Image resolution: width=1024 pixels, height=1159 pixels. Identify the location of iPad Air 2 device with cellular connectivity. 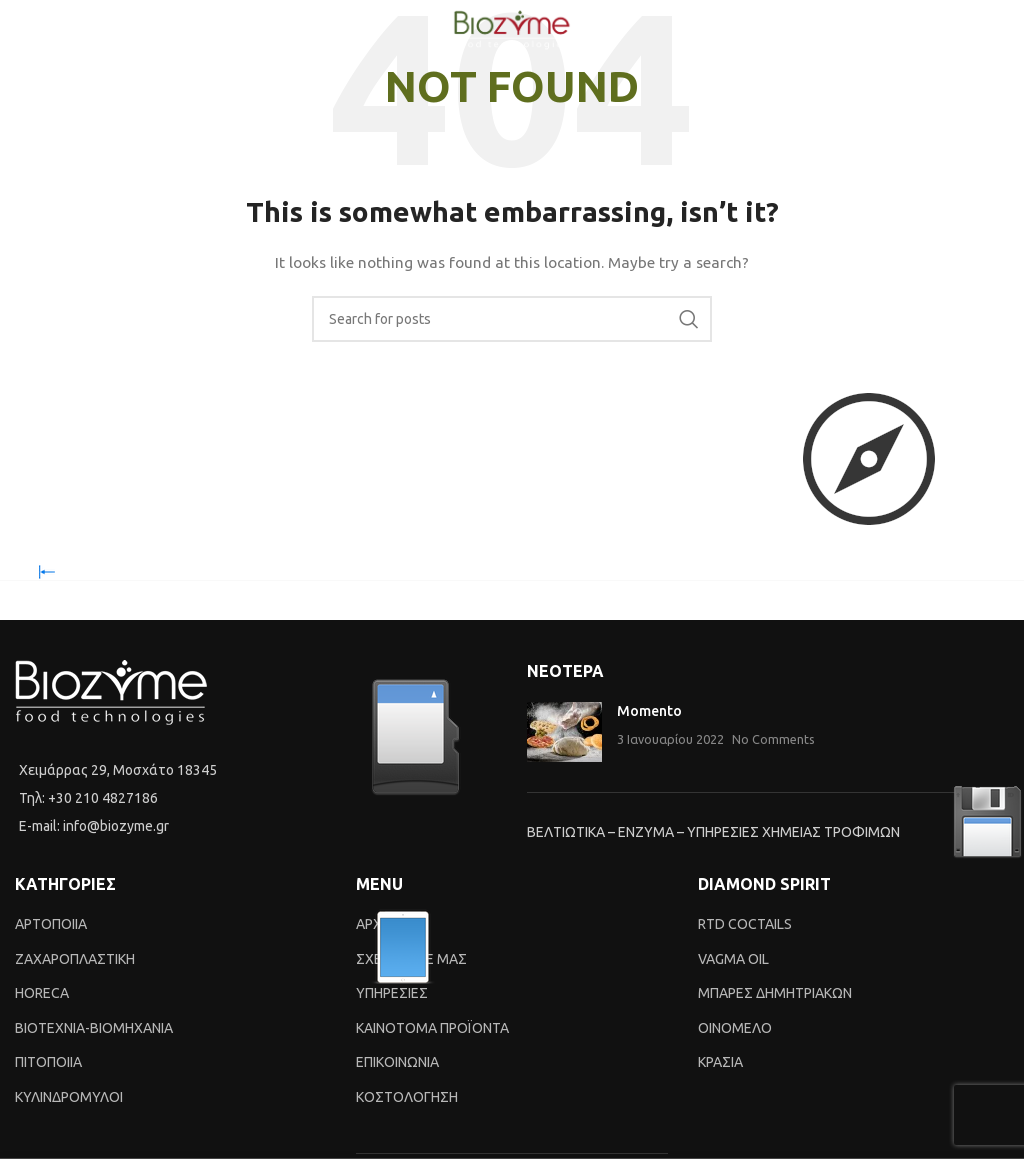
(403, 947).